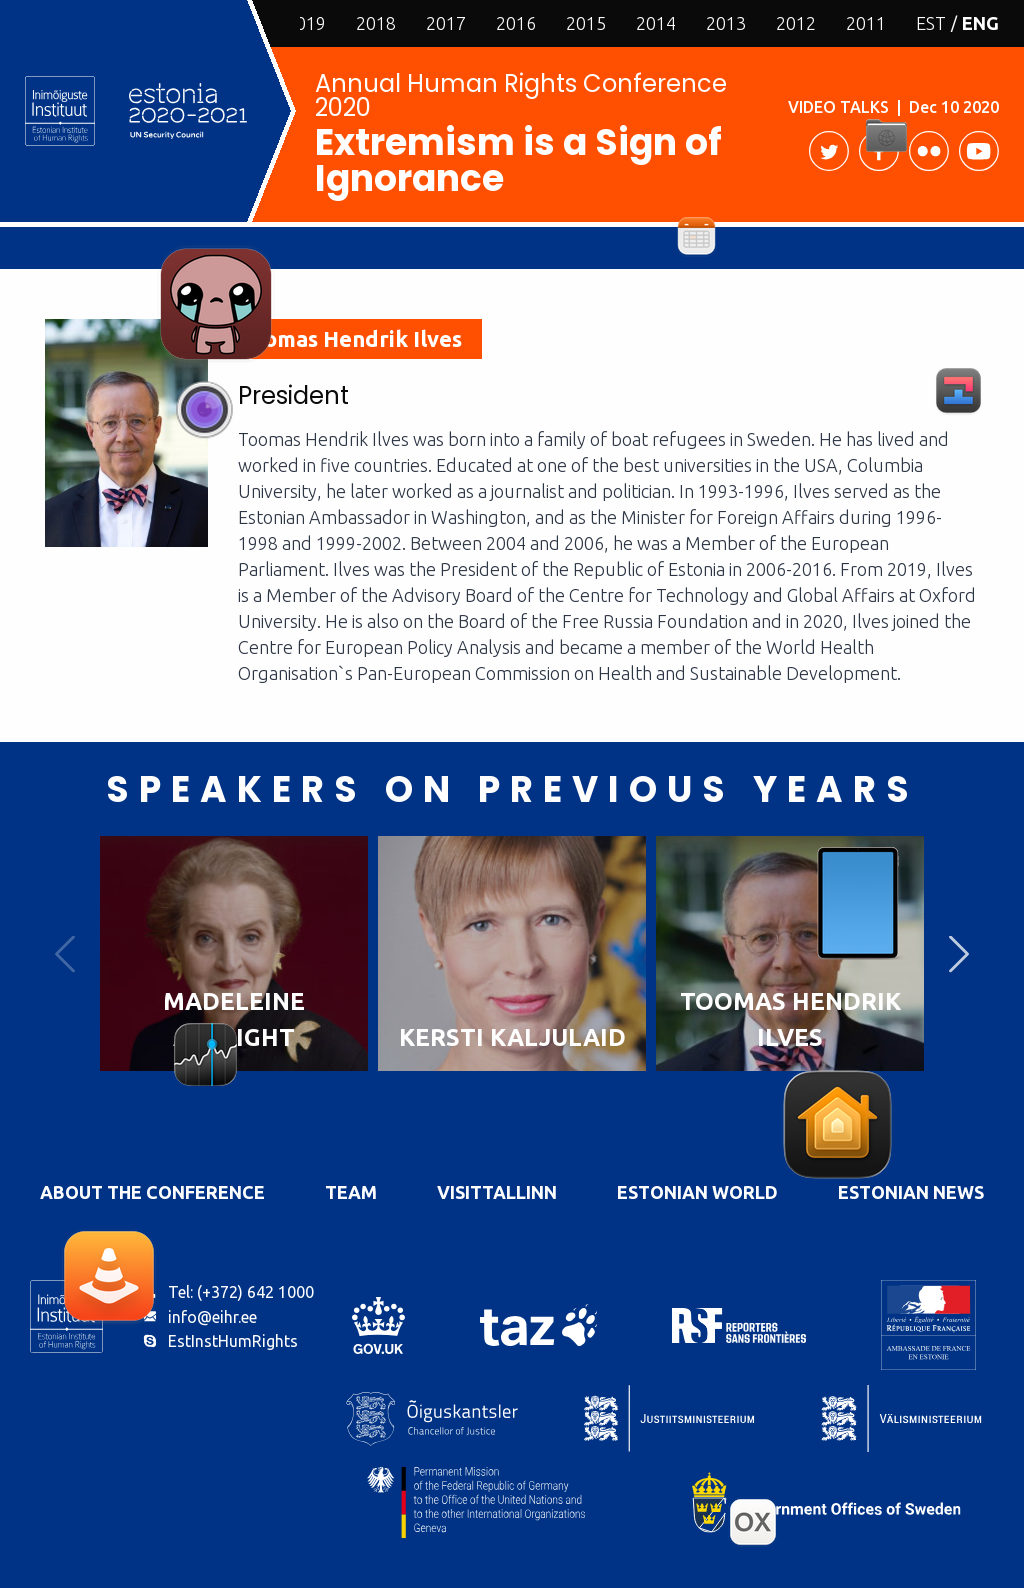  What do you see at coordinates (204, 409) in the screenshot?
I see `open the camera app to take photos or videos` at bounding box center [204, 409].